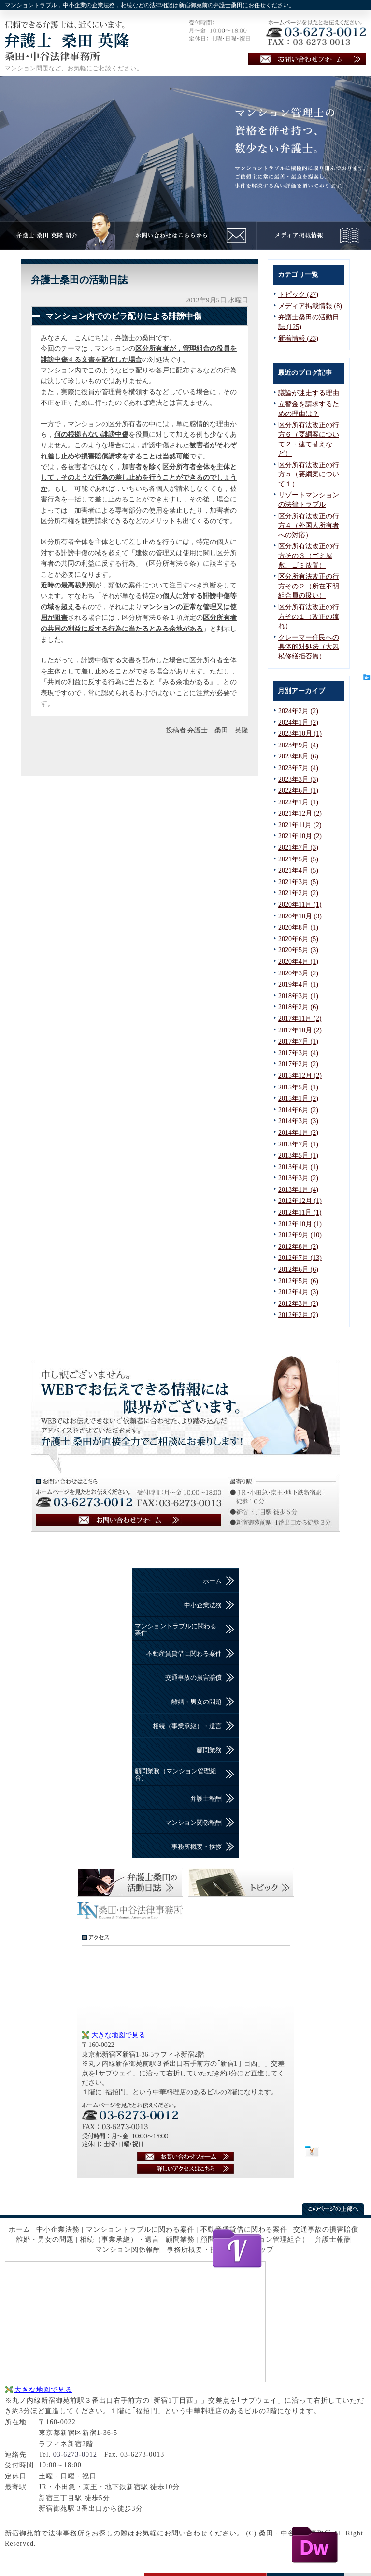 The image size is (371, 2576). What do you see at coordinates (237, 2249) in the screenshot?
I see `open folder containing vala programming files` at bounding box center [237, 2249].